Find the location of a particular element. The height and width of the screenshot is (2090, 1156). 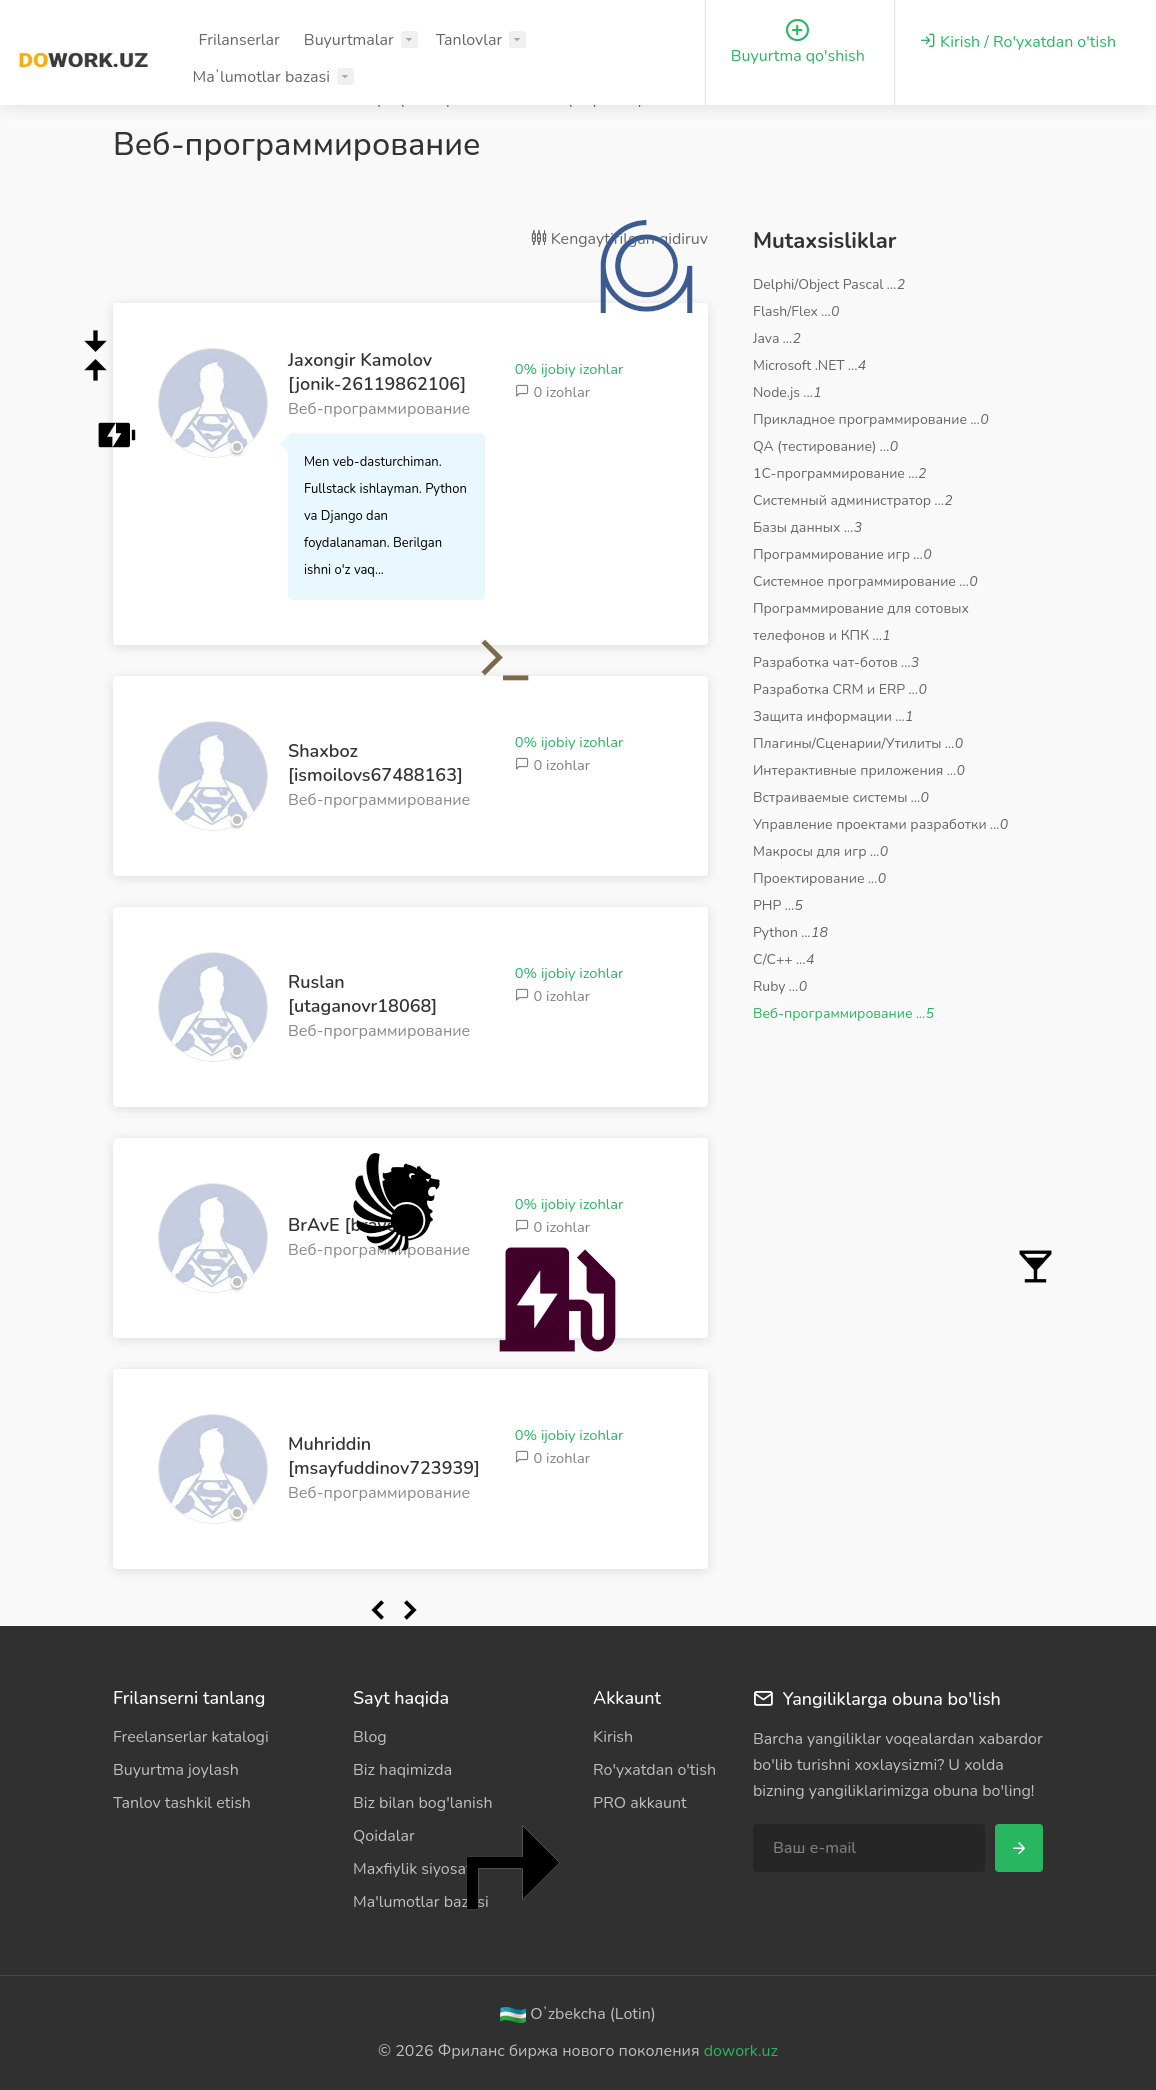

find nearby EV charging stations is located at coordinates (557, 1299).